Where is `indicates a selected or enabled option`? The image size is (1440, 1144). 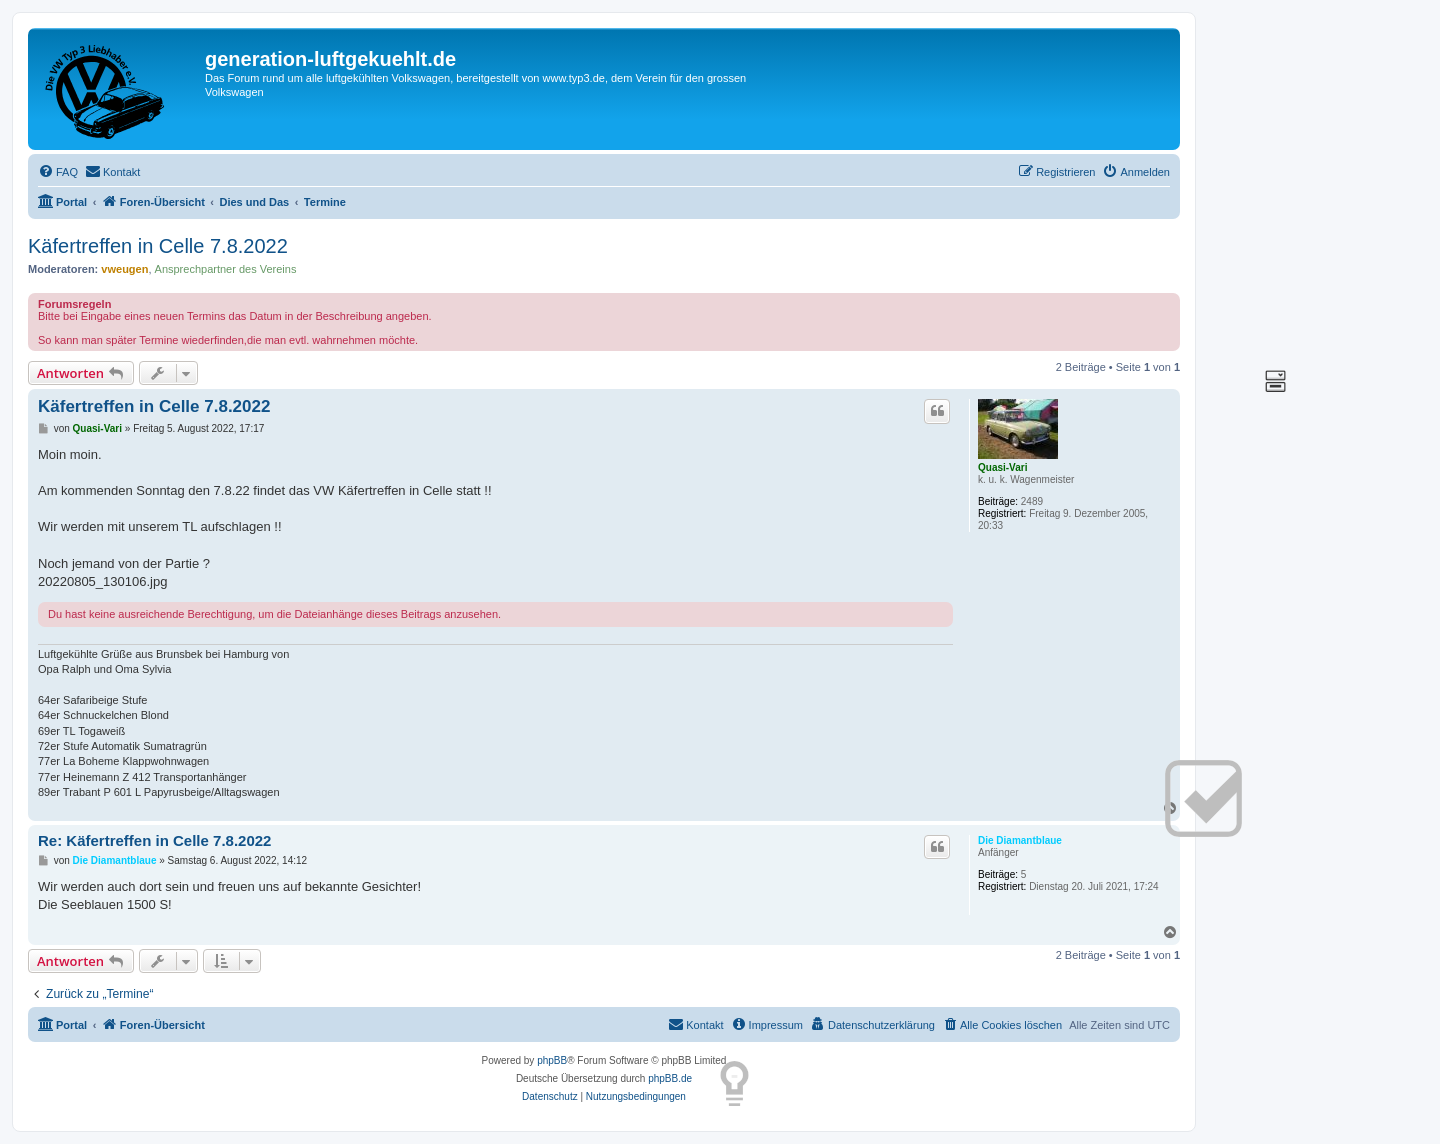
indicates a selected or enabled option is located at coordinates (1203, 798).